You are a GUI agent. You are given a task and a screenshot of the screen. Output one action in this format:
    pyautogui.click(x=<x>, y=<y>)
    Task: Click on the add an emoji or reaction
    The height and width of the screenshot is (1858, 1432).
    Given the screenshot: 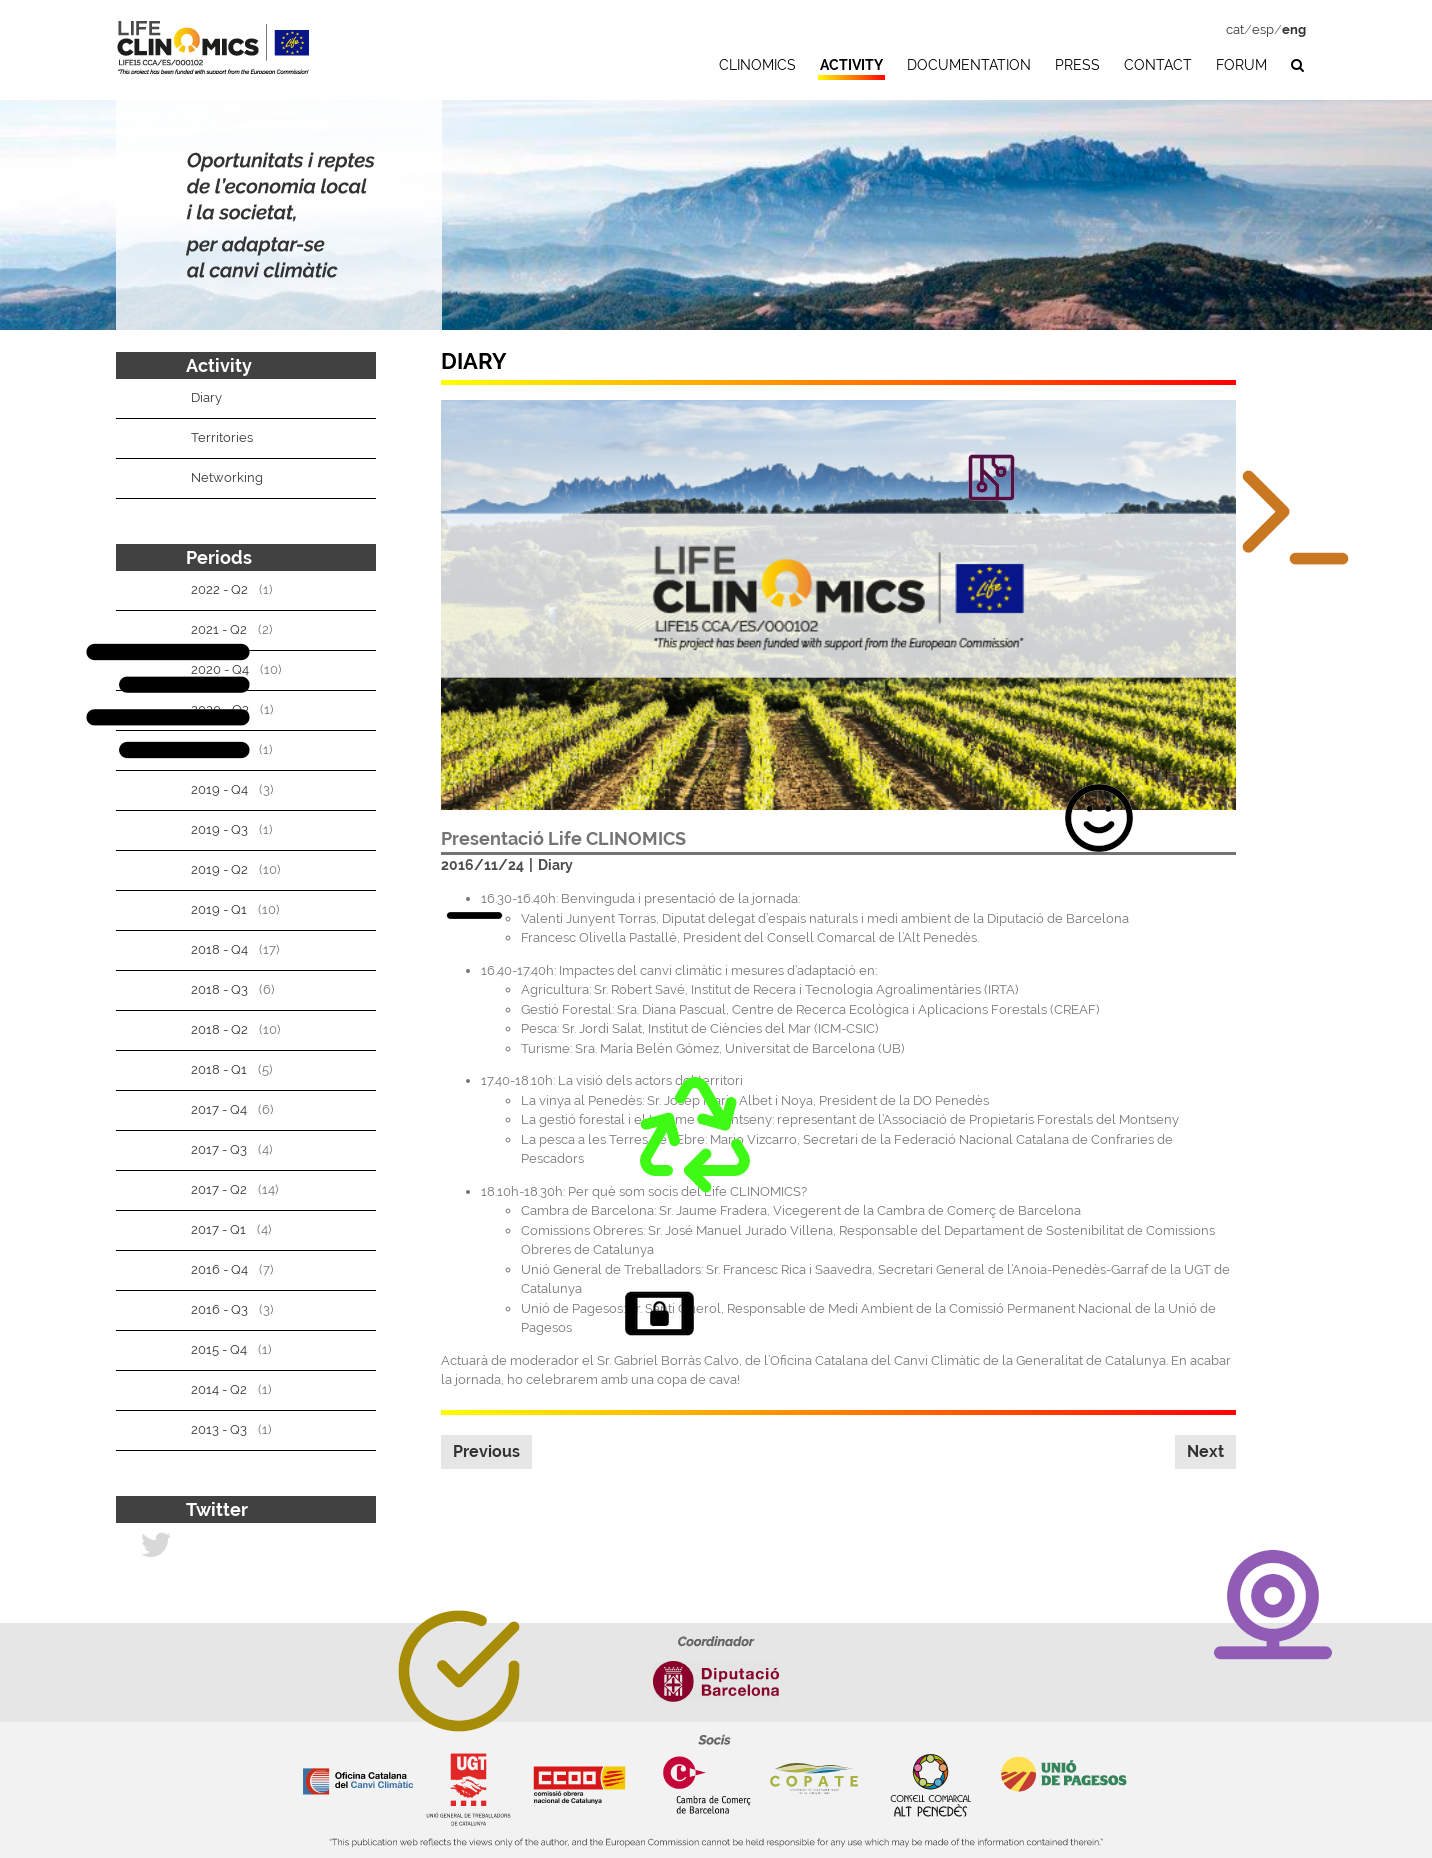 What is the action you would take?
    pyautogui.click(x=1099, y=818)
    